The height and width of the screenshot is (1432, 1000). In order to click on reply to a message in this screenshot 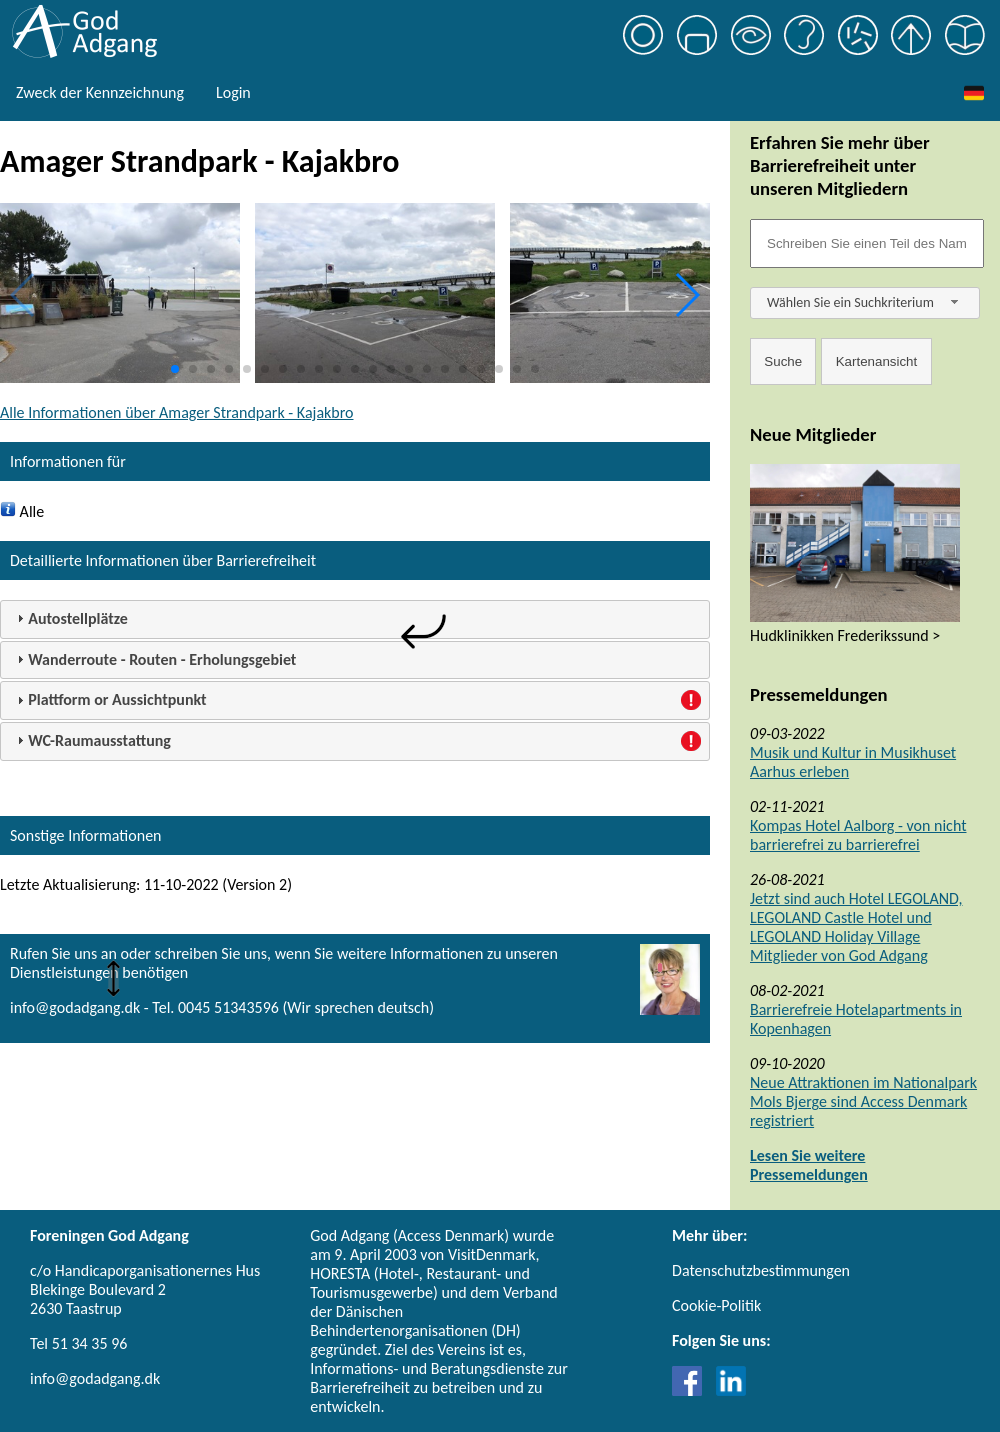, I will do `click(423, 631)`.